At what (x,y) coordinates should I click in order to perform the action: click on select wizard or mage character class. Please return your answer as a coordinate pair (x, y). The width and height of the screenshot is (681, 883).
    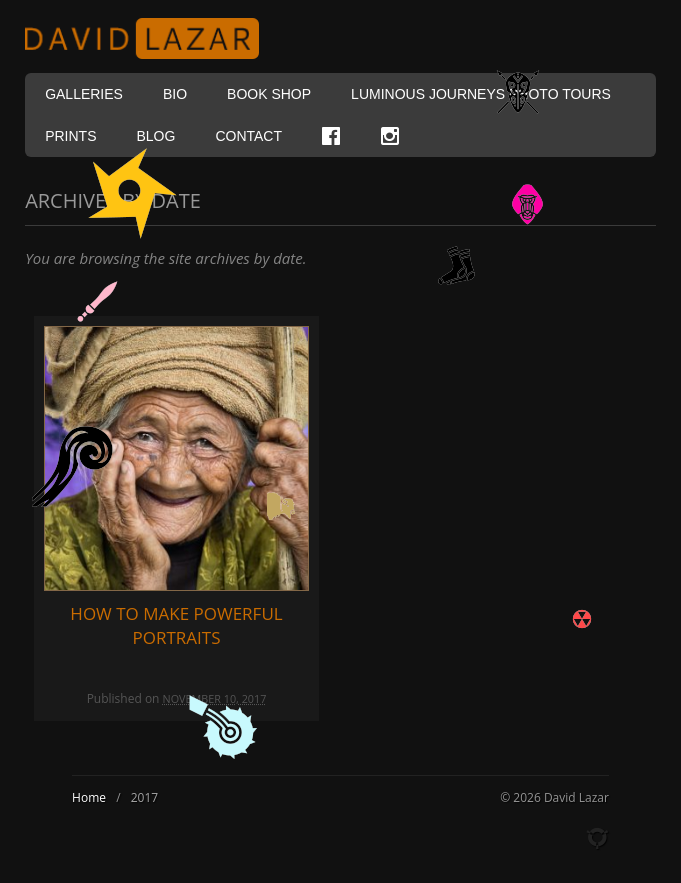
    Looking at the image, I should click on (72, 466).